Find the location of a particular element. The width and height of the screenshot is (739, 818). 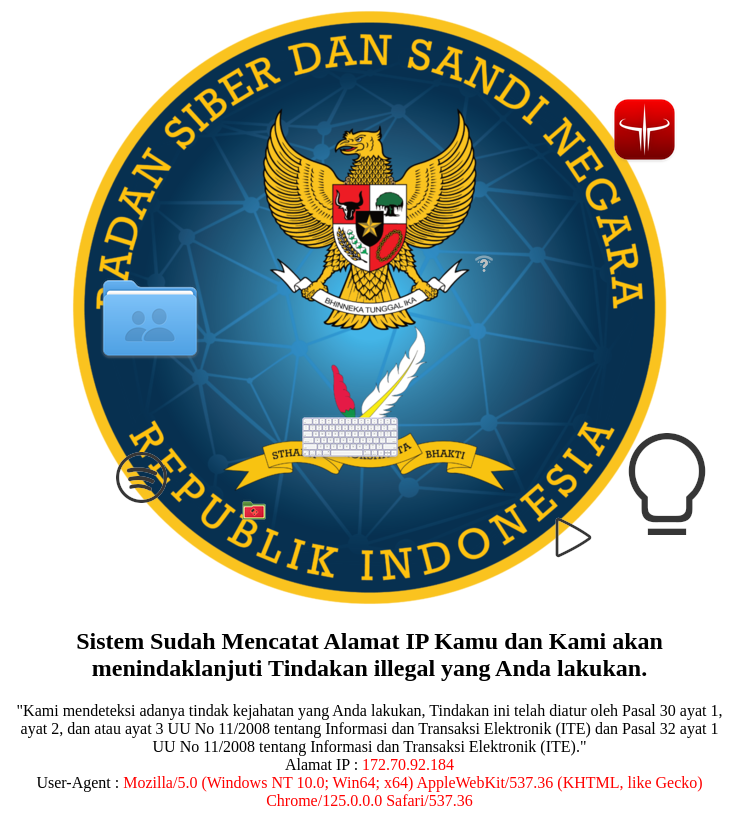

indicates no network route available is located at coordinates (484, 263).